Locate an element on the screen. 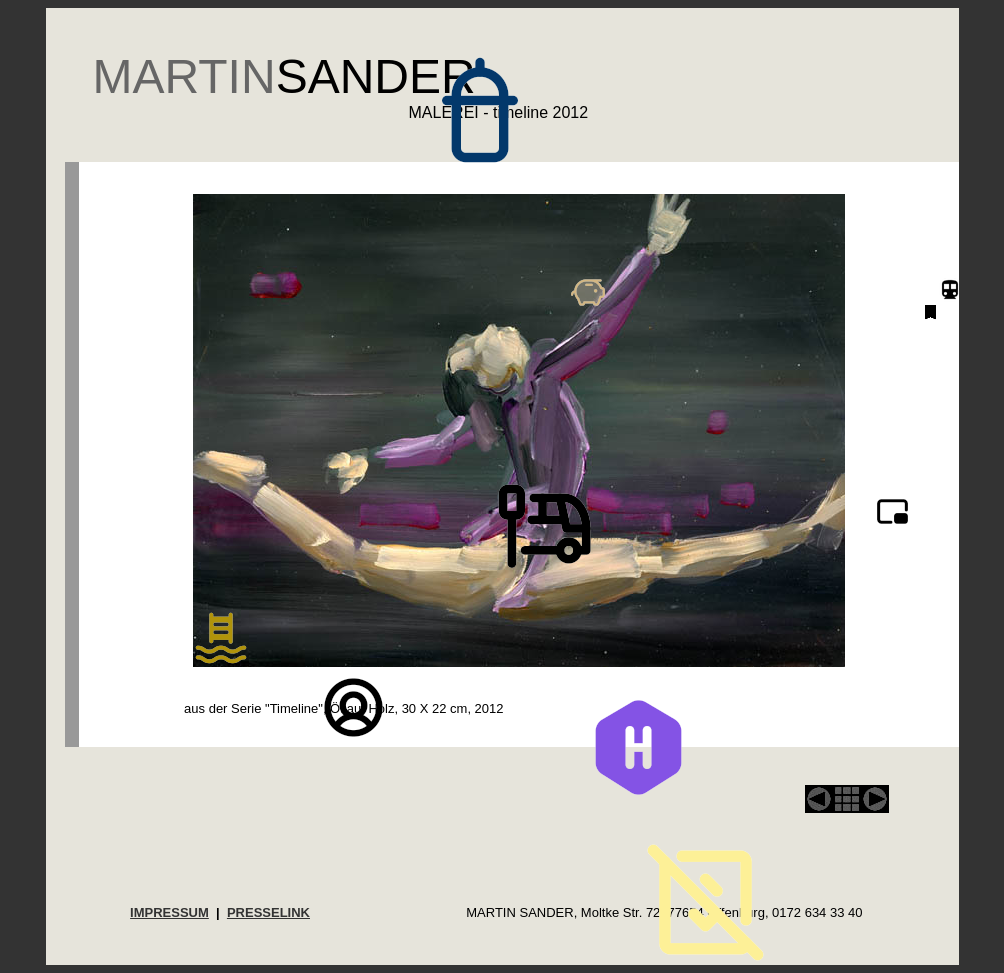 The width and height of the screenshot is (1004, 973). find nearby bus stops is located at coordinates (542, 528).